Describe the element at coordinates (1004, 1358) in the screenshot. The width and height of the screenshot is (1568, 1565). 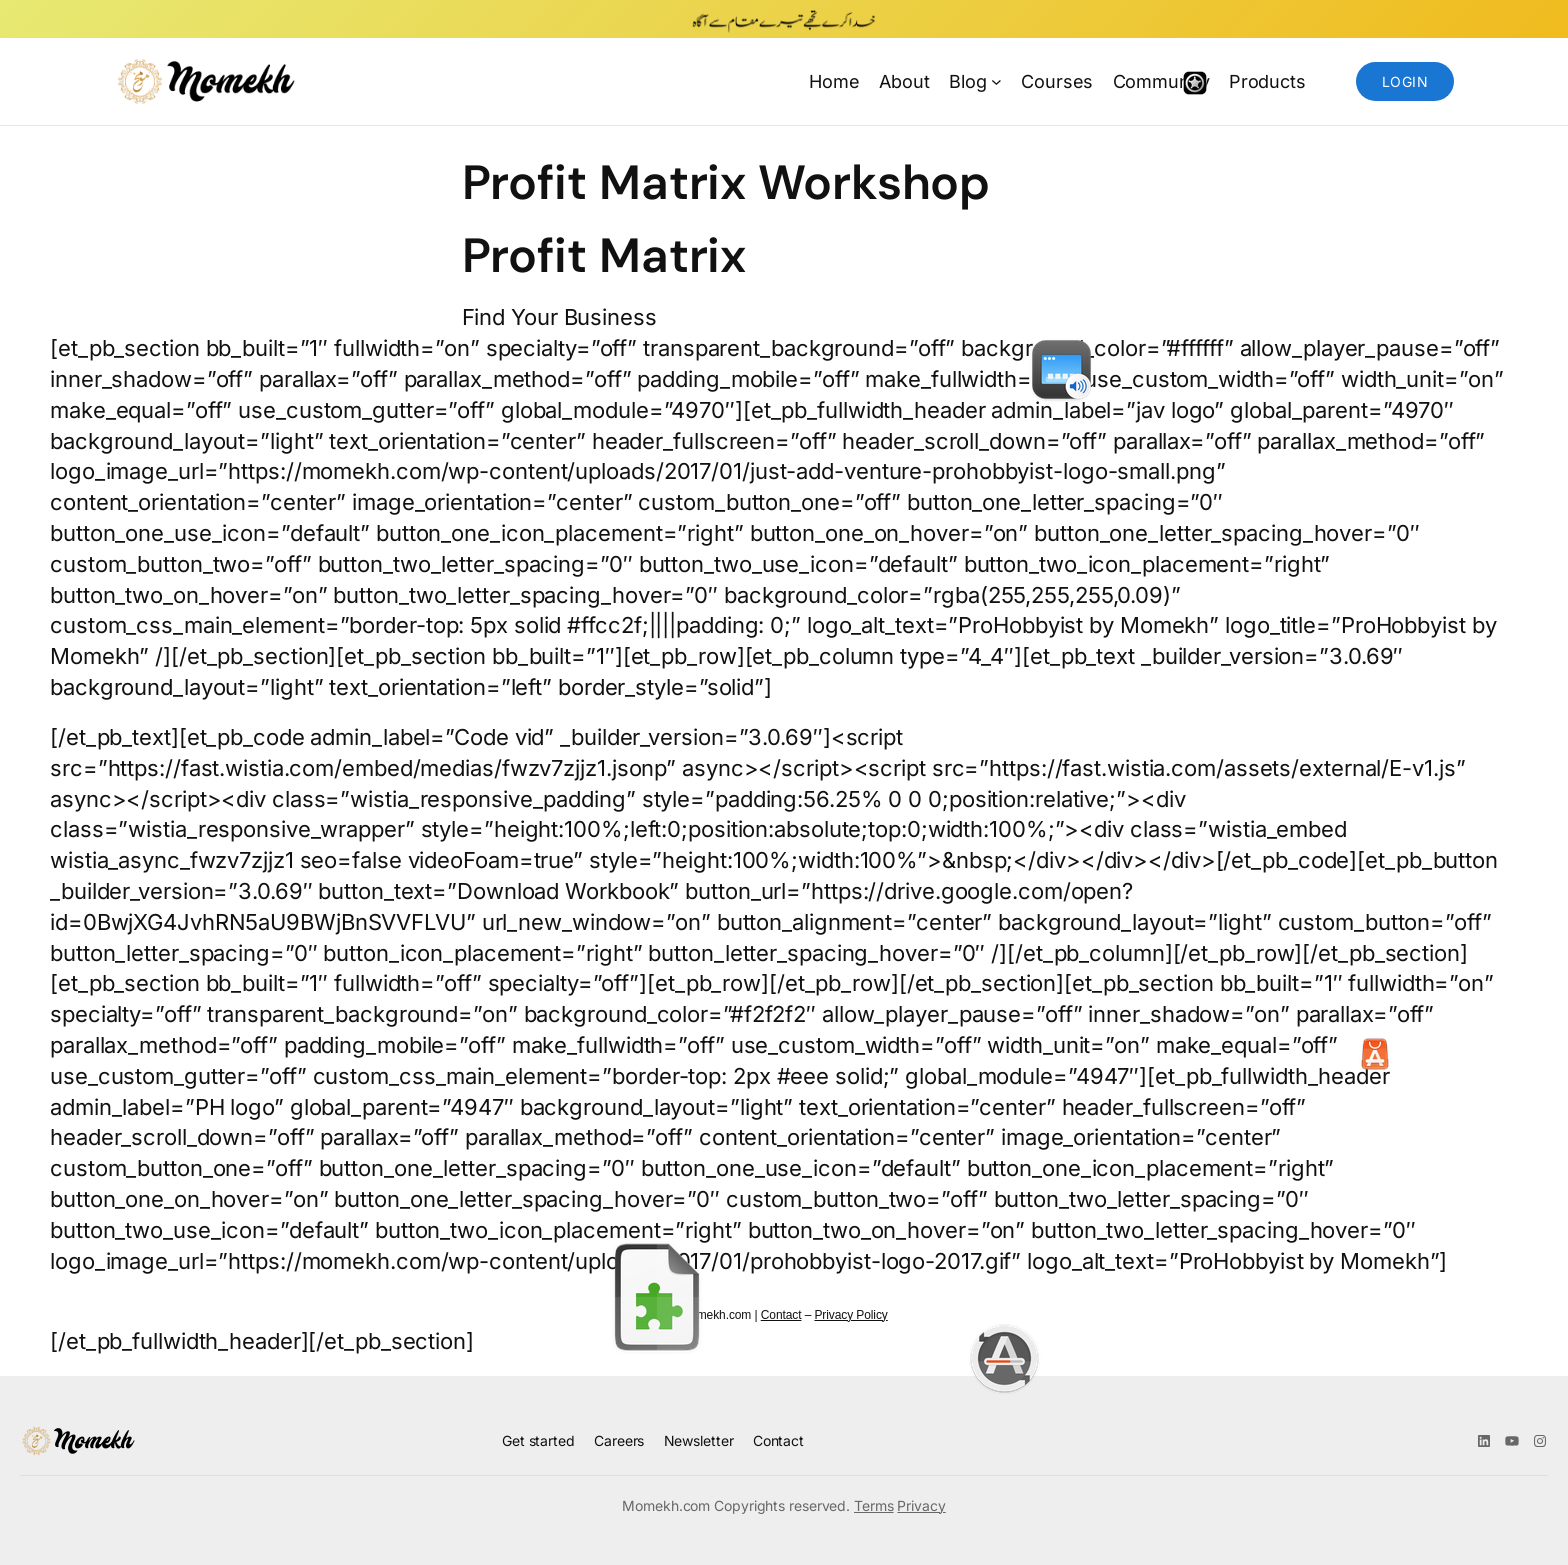
I see `check for available software updates` at that location.